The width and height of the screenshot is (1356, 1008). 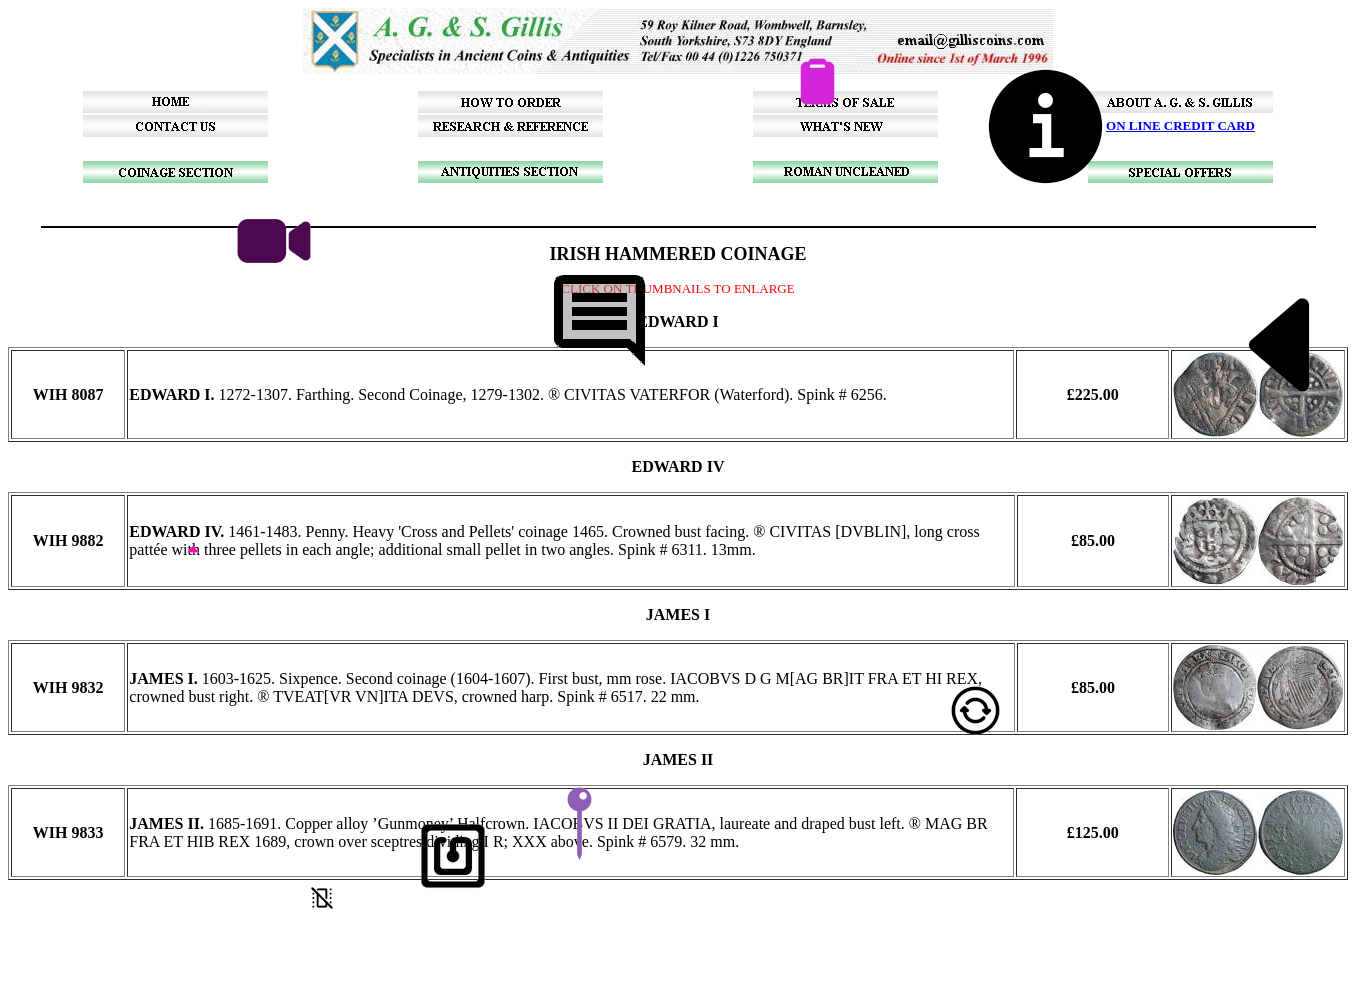 What do you see at coordinates (599, 320) in the screenshot?
I see `add a comment or note` at bounding box center [599, 320].